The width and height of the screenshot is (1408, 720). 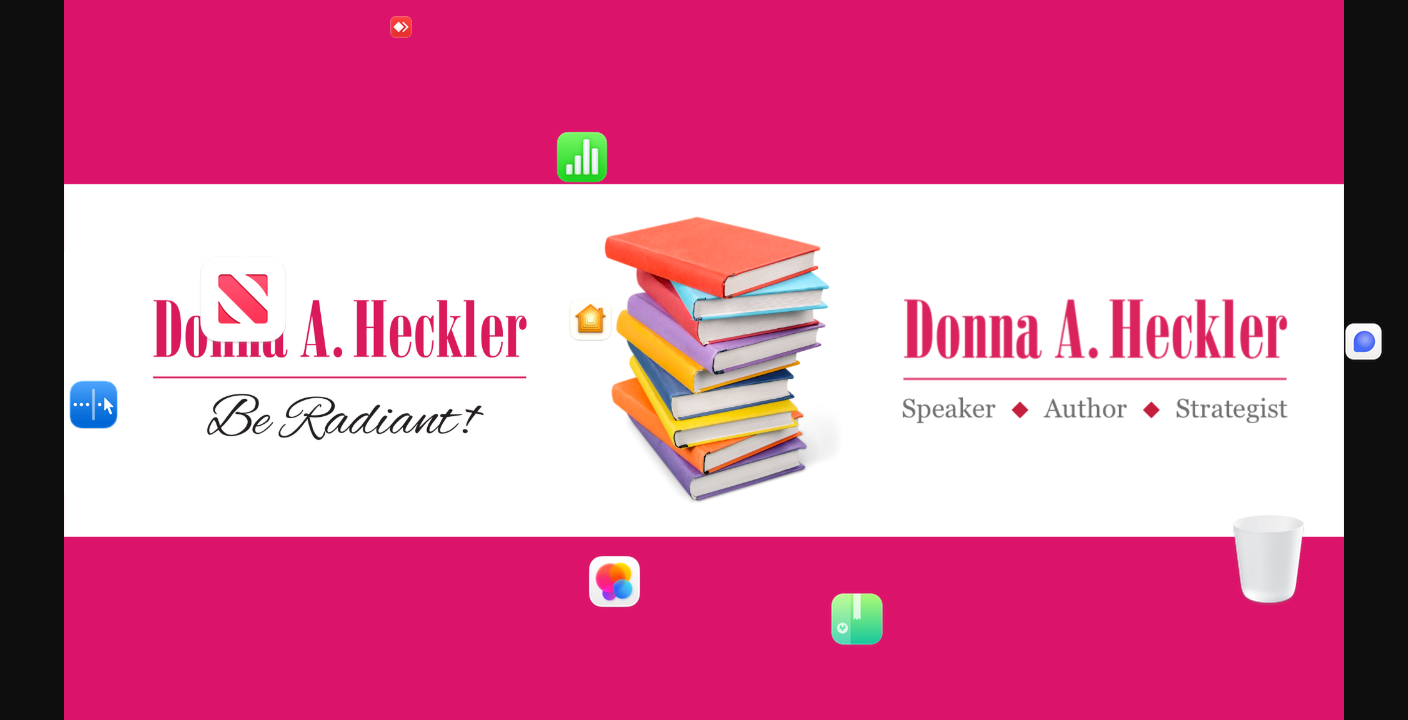 What do you see at coordinates (1268, 558) in the screenshot?
I see `open the trash to view deleted items` at bounding box center [1268, 558].